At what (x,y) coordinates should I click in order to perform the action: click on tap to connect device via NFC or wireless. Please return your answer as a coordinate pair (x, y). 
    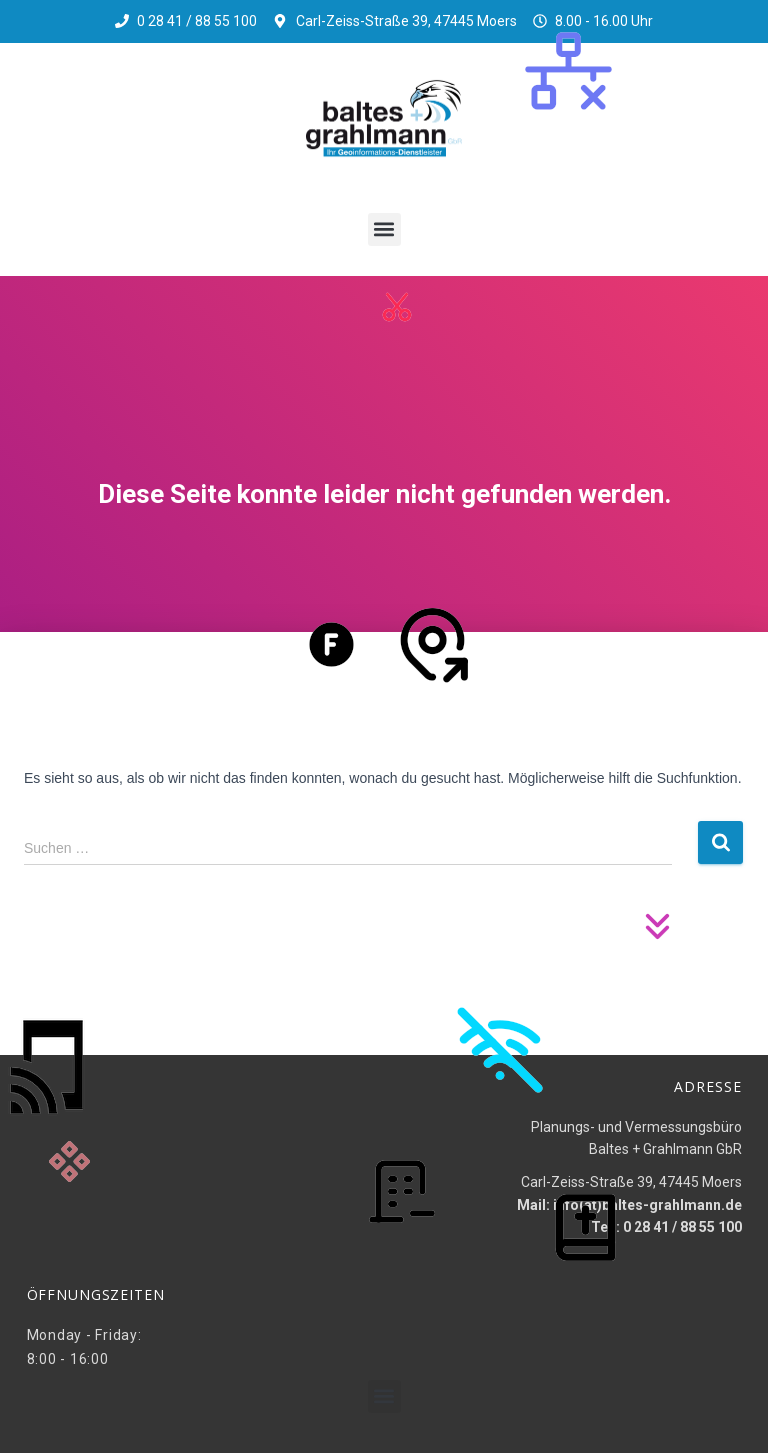
    Looking at the image, I should click on (53, 1067).